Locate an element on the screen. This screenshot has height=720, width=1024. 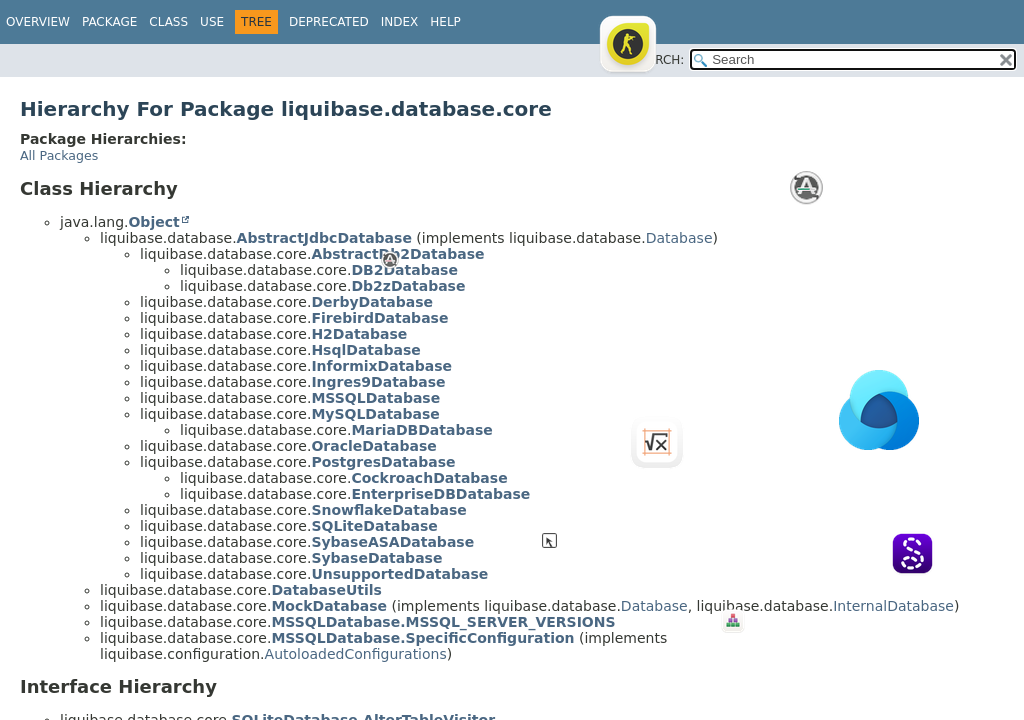
launch counter-strike: condition zero is located at coordinates (628, 44).